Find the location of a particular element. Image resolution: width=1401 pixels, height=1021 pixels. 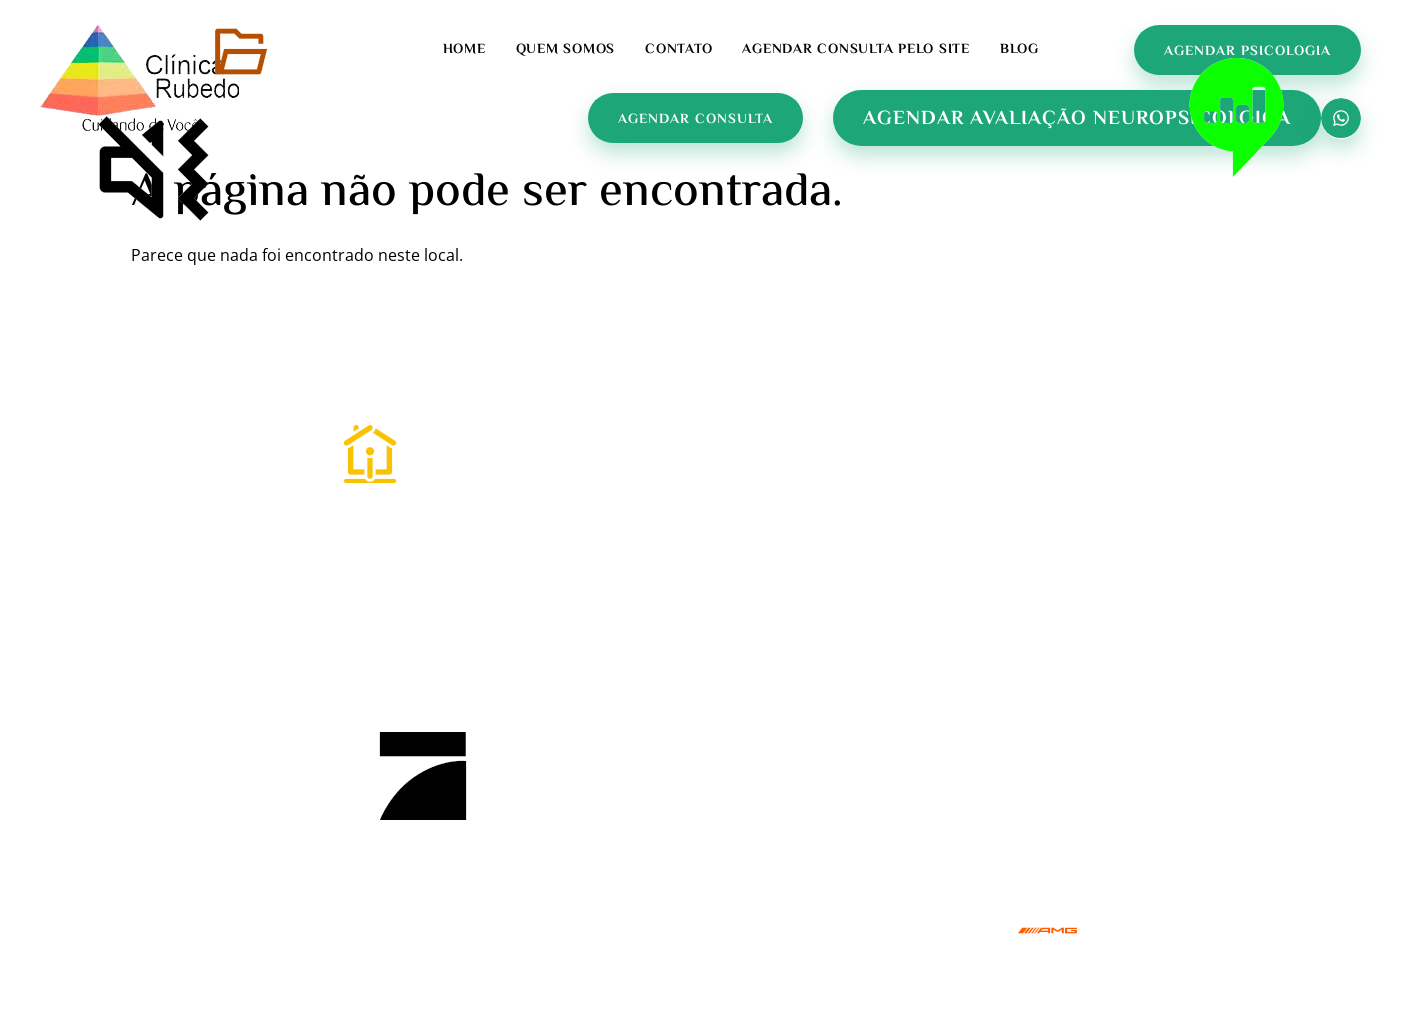

ProSieben German TV channel logo is located at coordinates (423, 776).